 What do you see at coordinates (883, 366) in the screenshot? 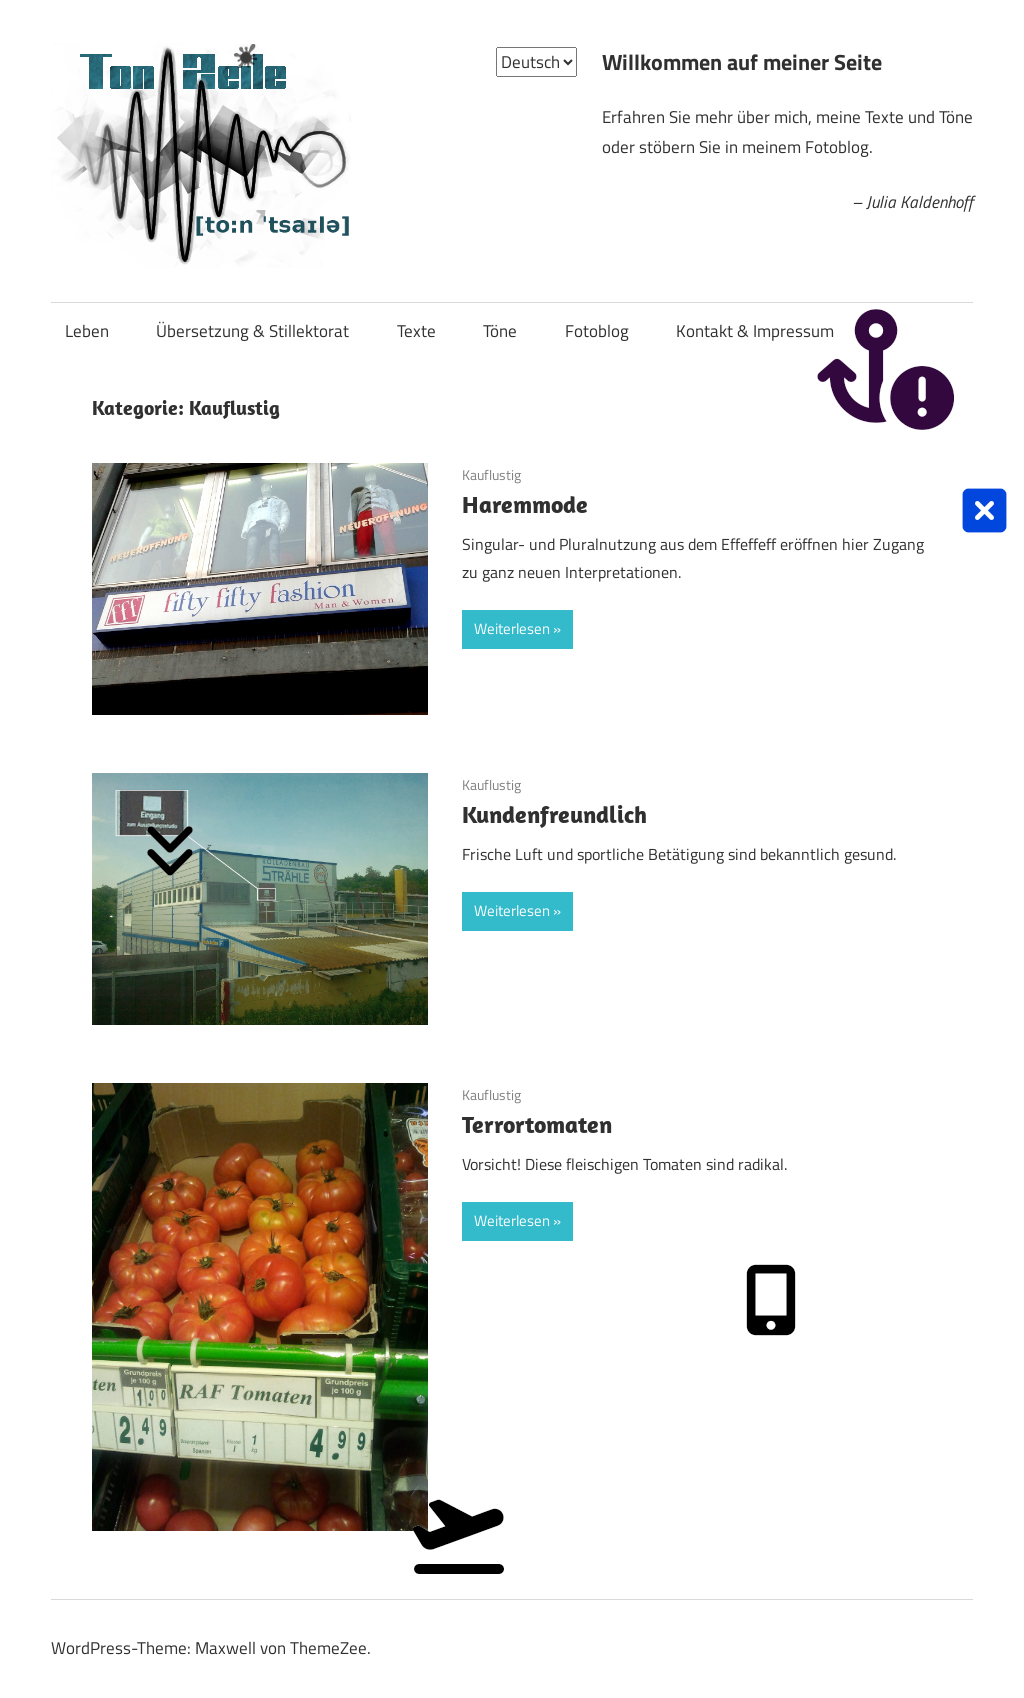
I see `anchor point warning or error` at bounding box center [883, 366].